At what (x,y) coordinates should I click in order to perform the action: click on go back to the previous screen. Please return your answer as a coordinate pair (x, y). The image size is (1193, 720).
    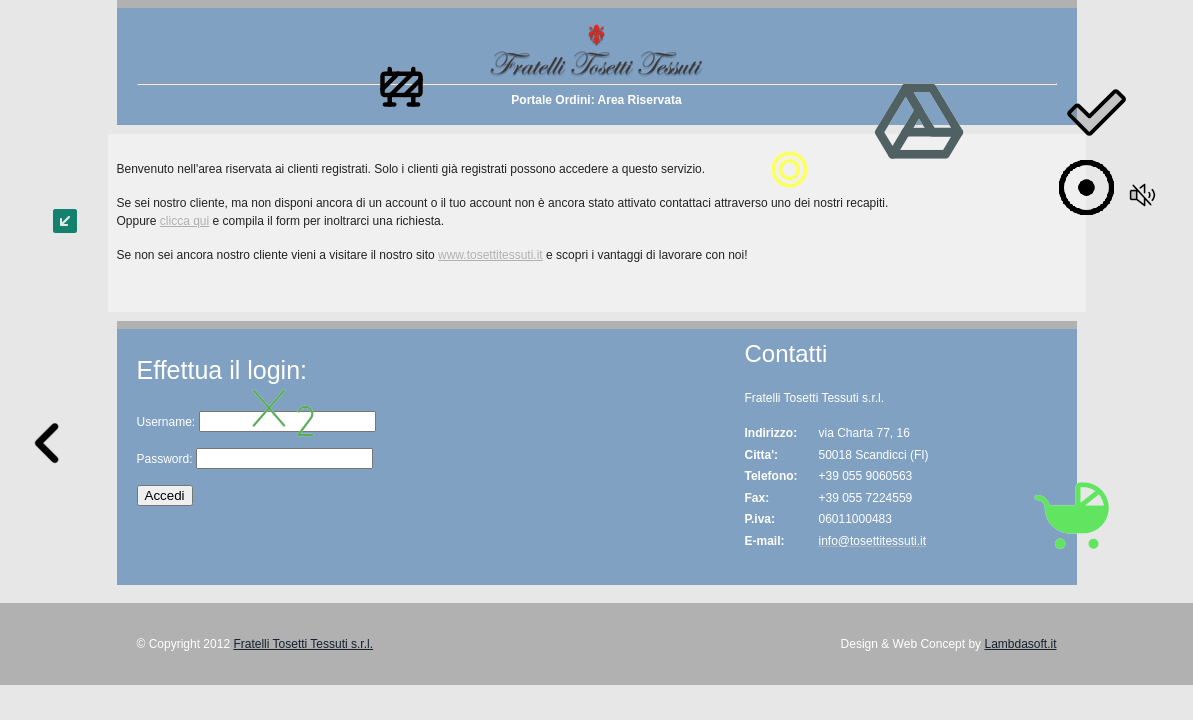
    Looking at the image, I should click on (47, 443).